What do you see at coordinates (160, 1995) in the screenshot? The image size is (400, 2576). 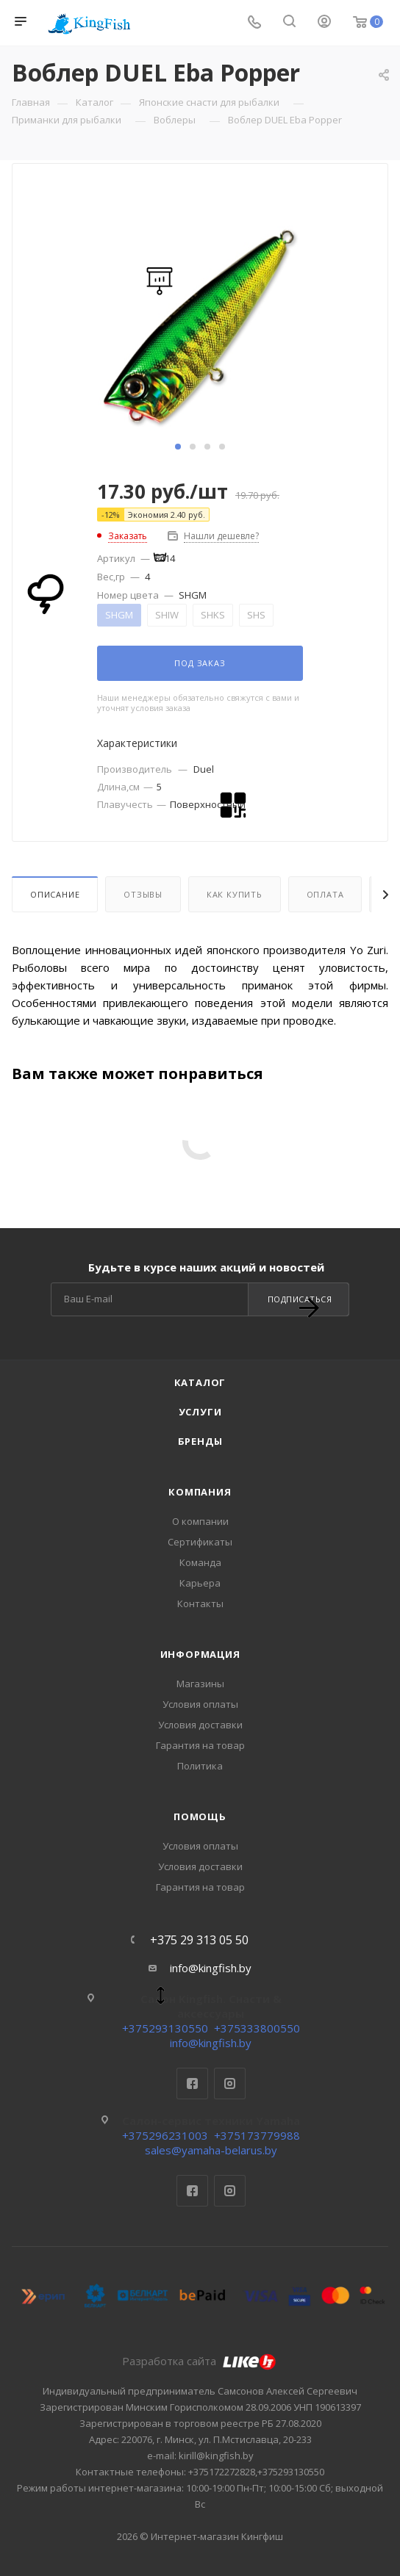 I see `resize element vertically` at bounding box center [160, 1995].